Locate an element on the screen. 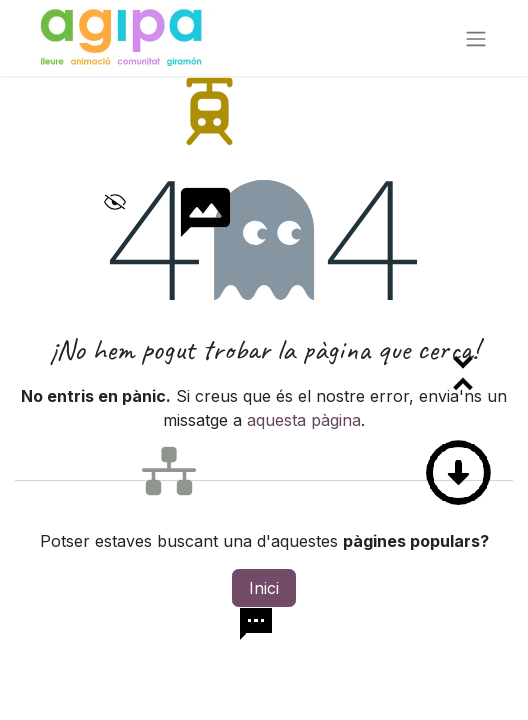 The width and height of the screenshot is (528, 720). collapse expanded content is located at coordinates (463, 373).